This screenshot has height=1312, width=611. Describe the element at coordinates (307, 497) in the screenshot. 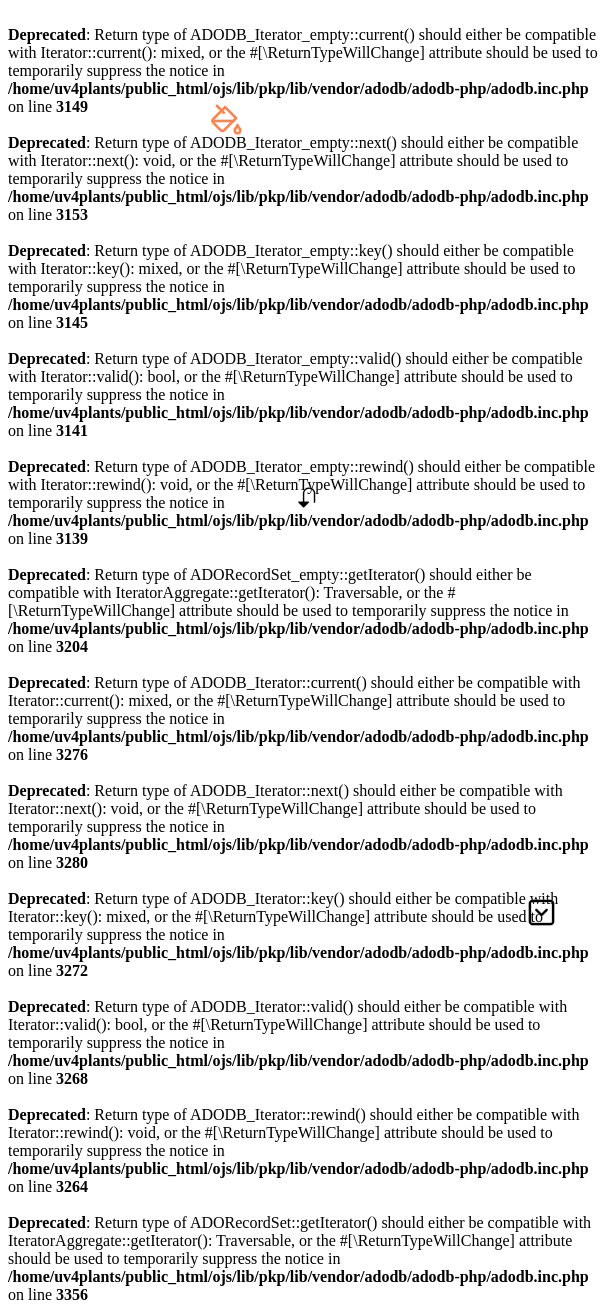

I see `undo or reverse previous action` at that location.